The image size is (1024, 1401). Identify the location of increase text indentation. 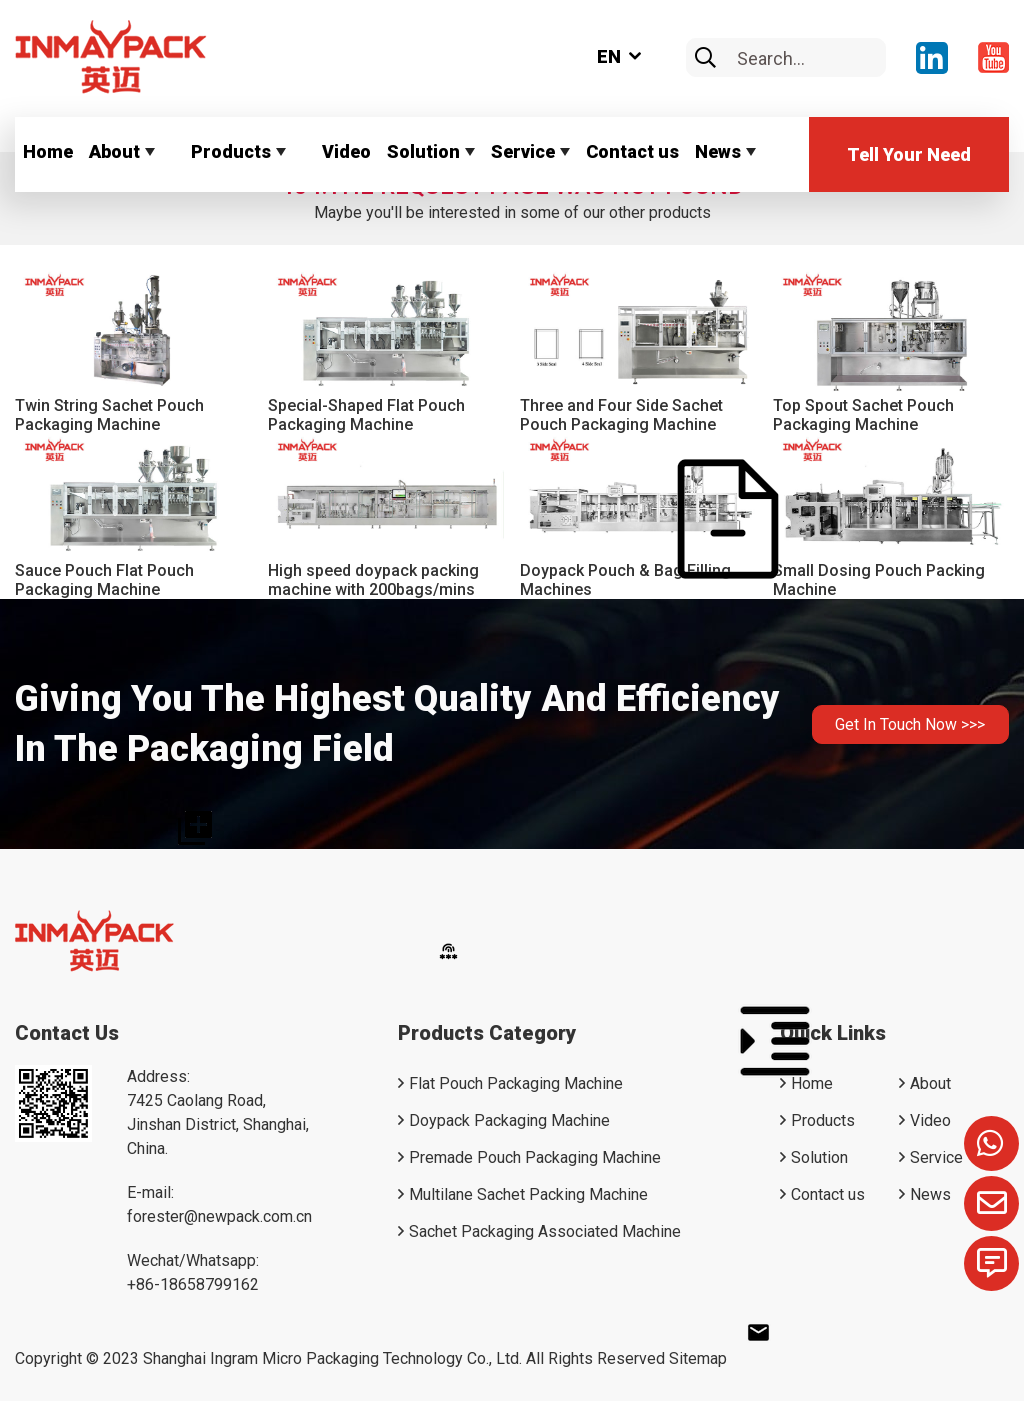
(775, 1041).